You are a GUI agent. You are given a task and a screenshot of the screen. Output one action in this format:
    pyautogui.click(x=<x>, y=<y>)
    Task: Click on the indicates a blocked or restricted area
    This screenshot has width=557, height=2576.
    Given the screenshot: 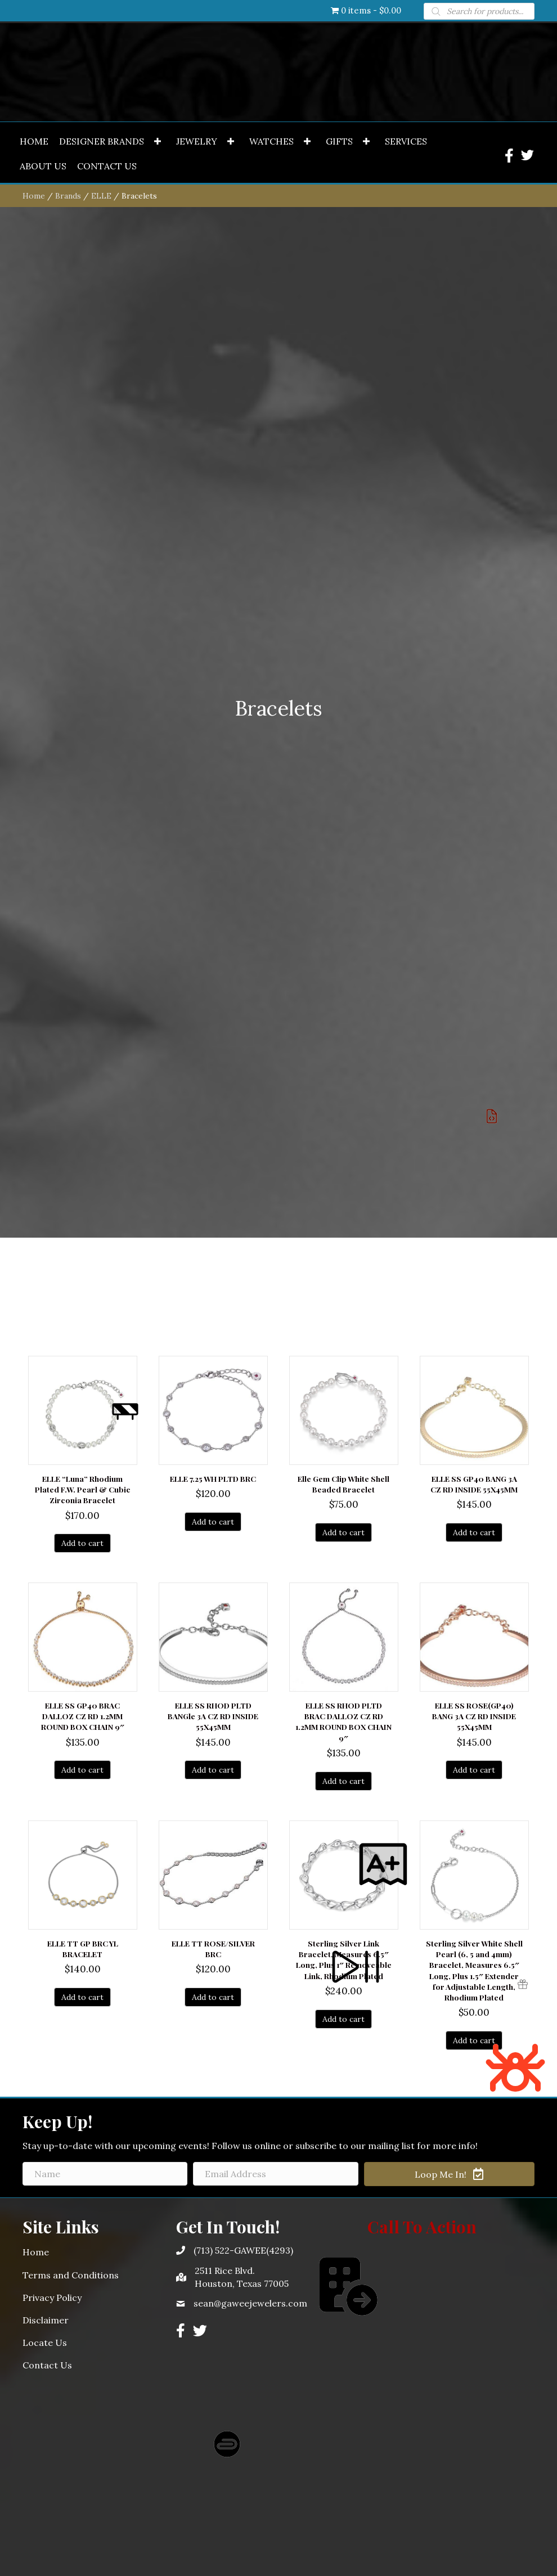 What is the action you would take?
    pyautogui.click(x=125, y=1410)
    